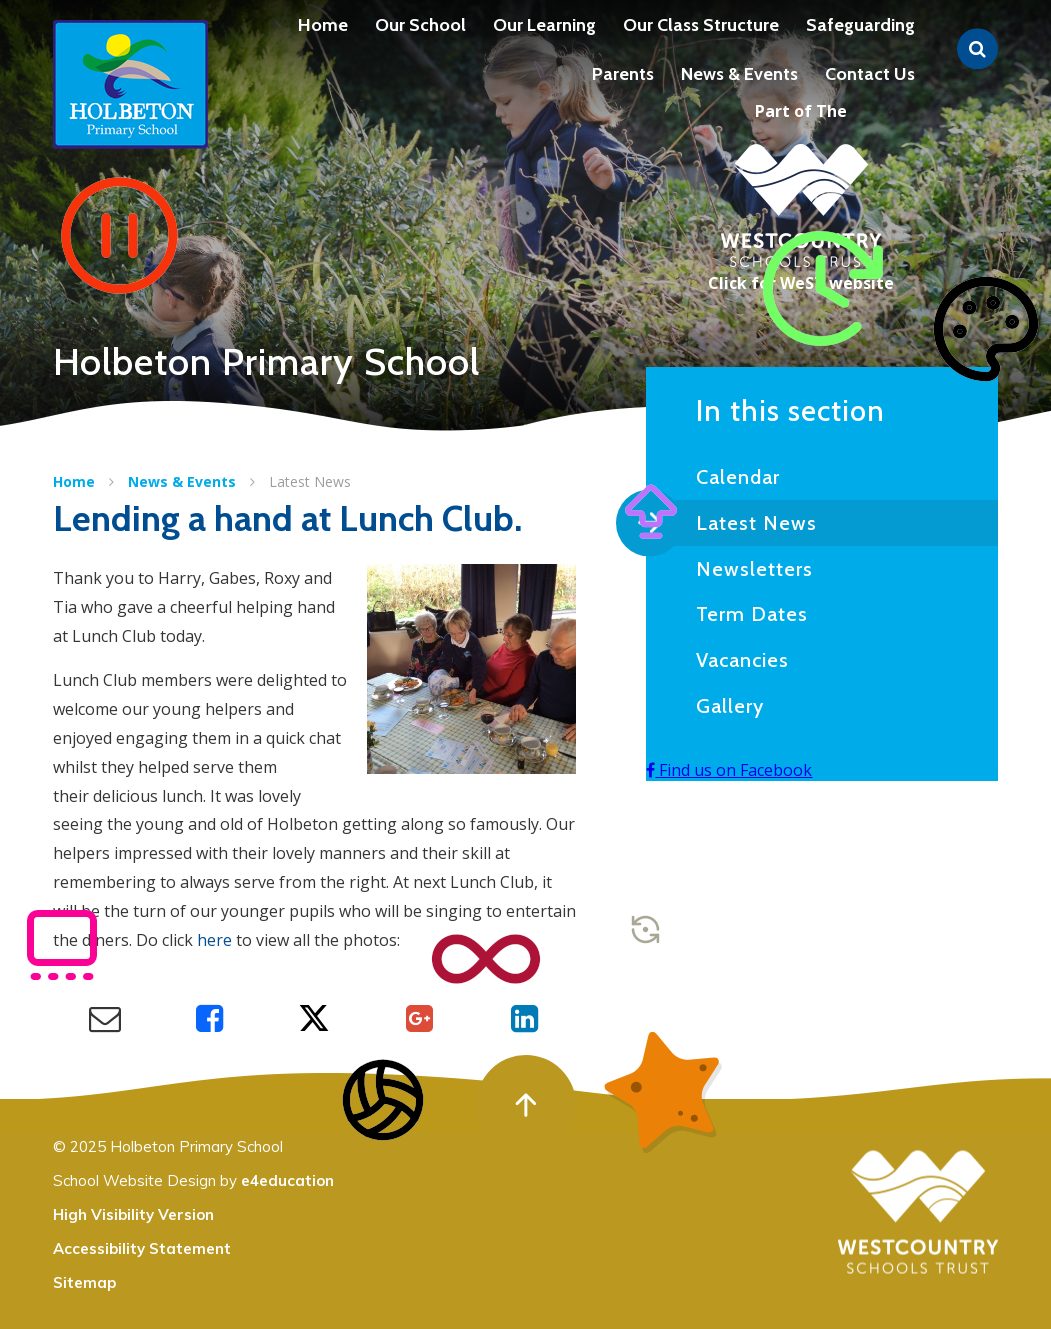  Describe the element at coordinates (820, 288) in the screenshot. I see `restore to a previous version` at that location.